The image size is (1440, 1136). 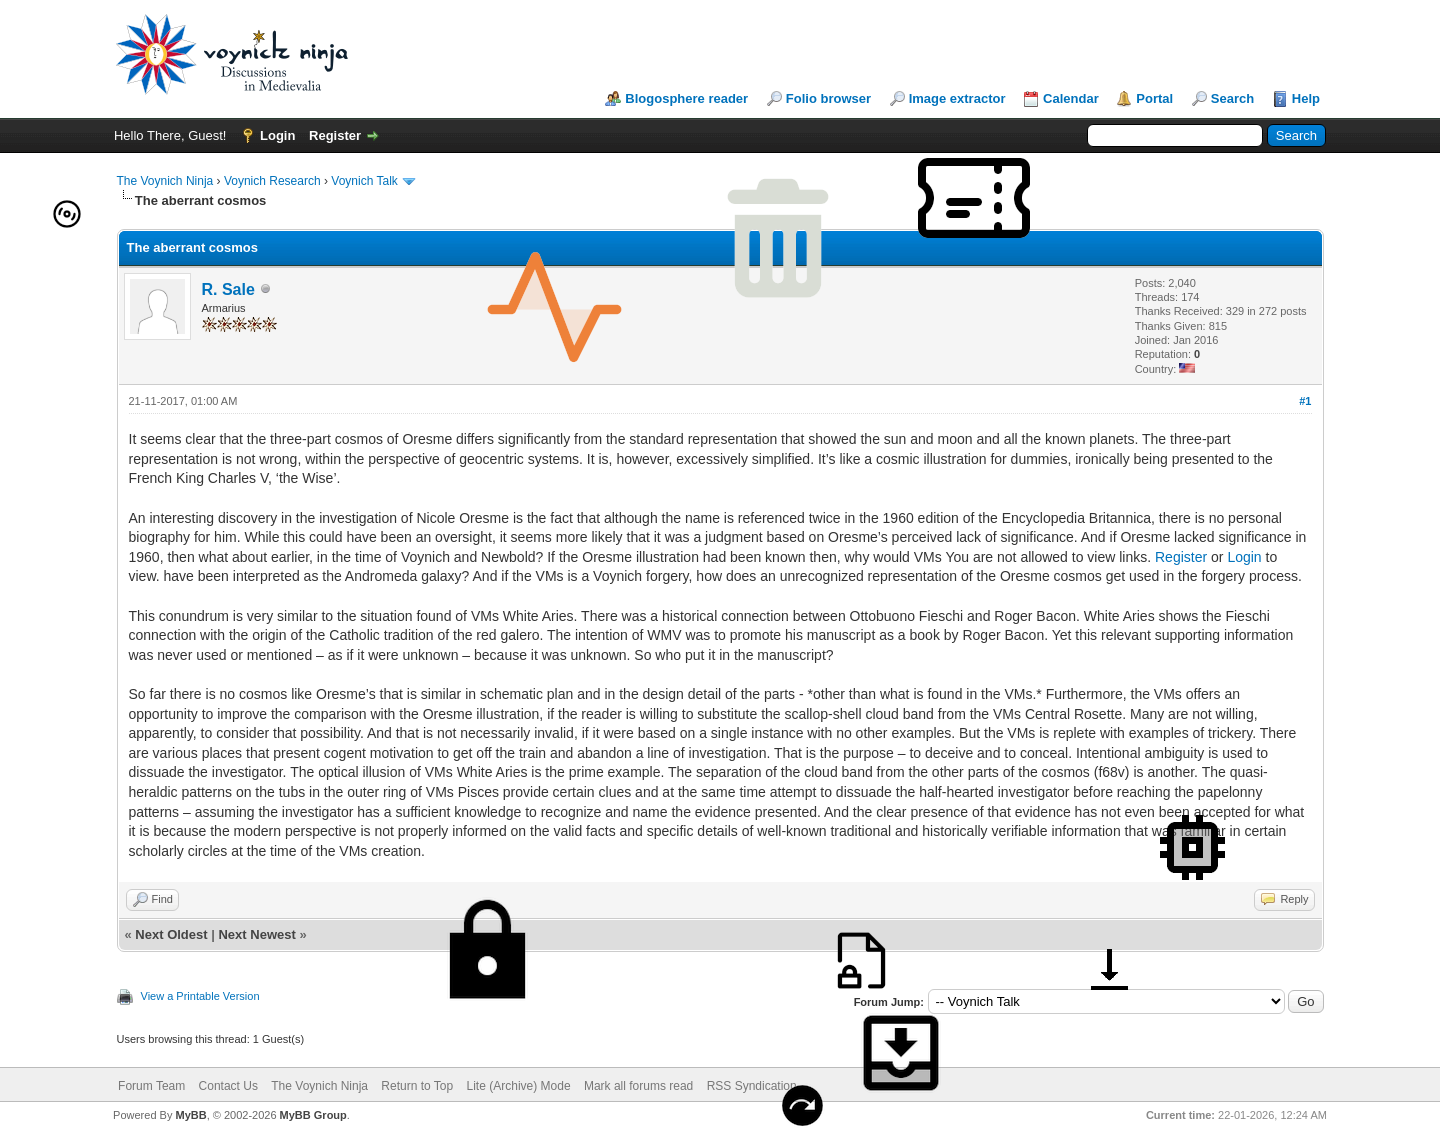 What do you see at coordinates (901, 1053) in the screenshot?
I see `move message to inbox` at bounding box center [901, 1053].